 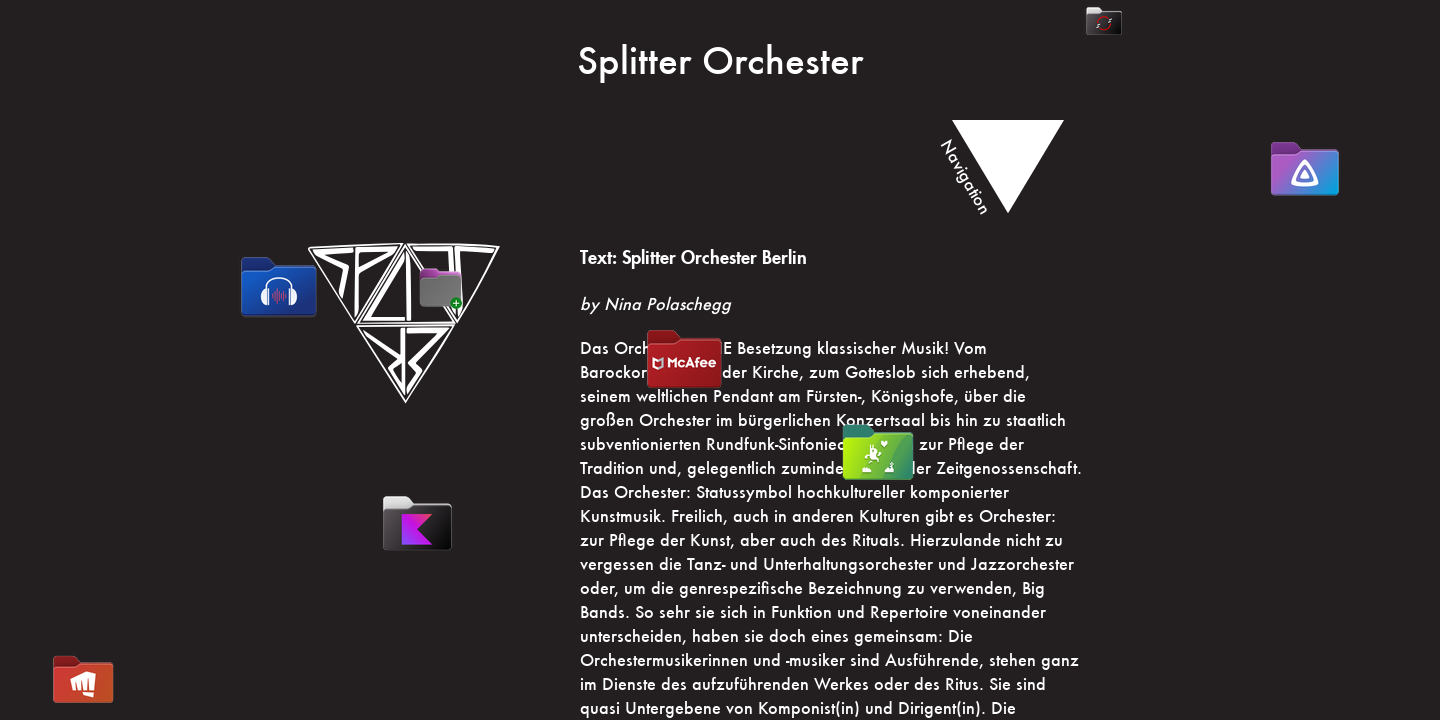 I want to click on folder containing McAfee antivirus files, so click(x=684, y=361).